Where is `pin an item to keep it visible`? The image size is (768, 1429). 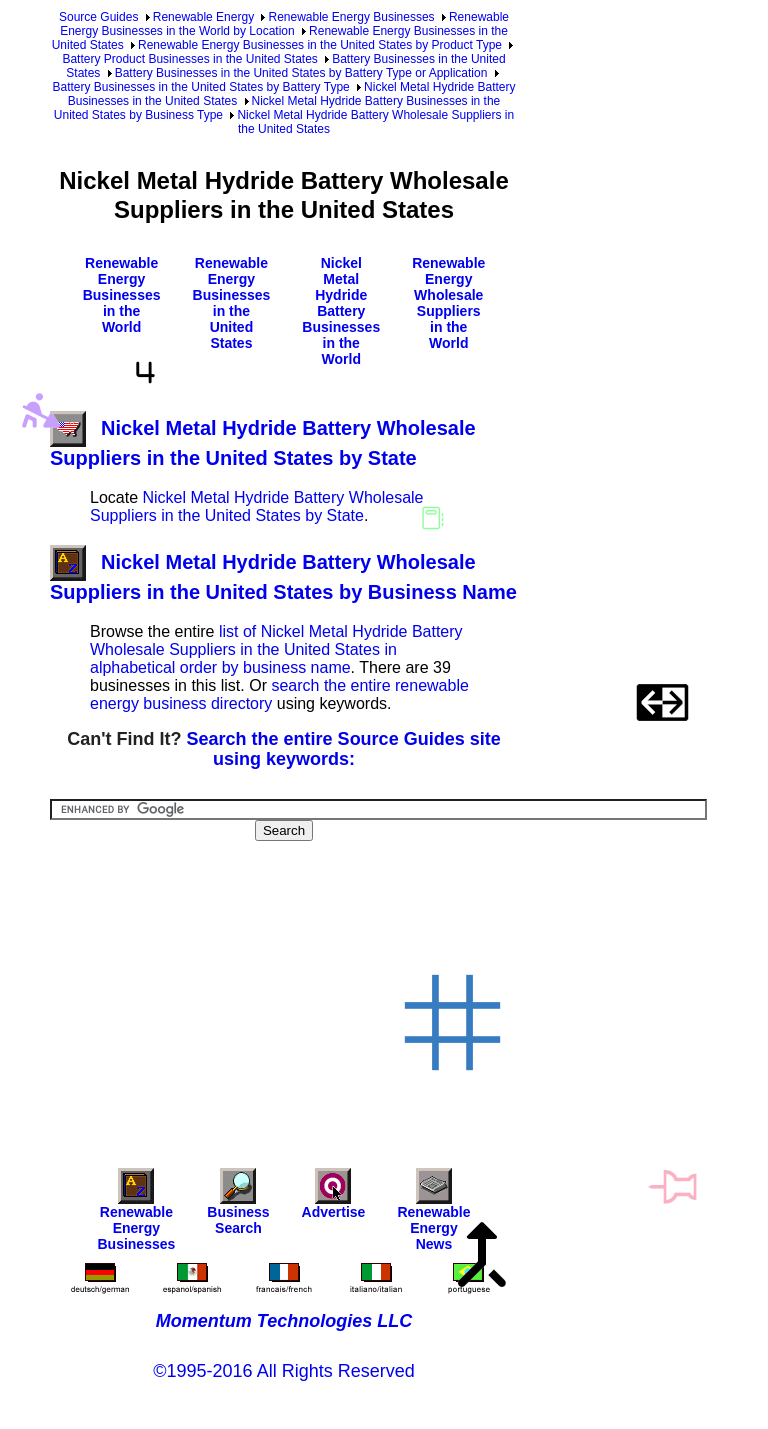
pin an item to keep it visible is located at coordinates (674, 1185).